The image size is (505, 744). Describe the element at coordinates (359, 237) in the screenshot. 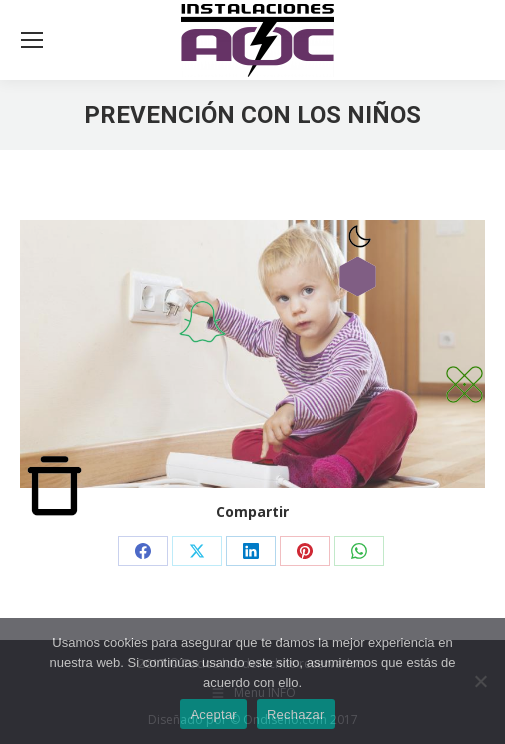

I see `toggle dark mode or night theme` at that location.